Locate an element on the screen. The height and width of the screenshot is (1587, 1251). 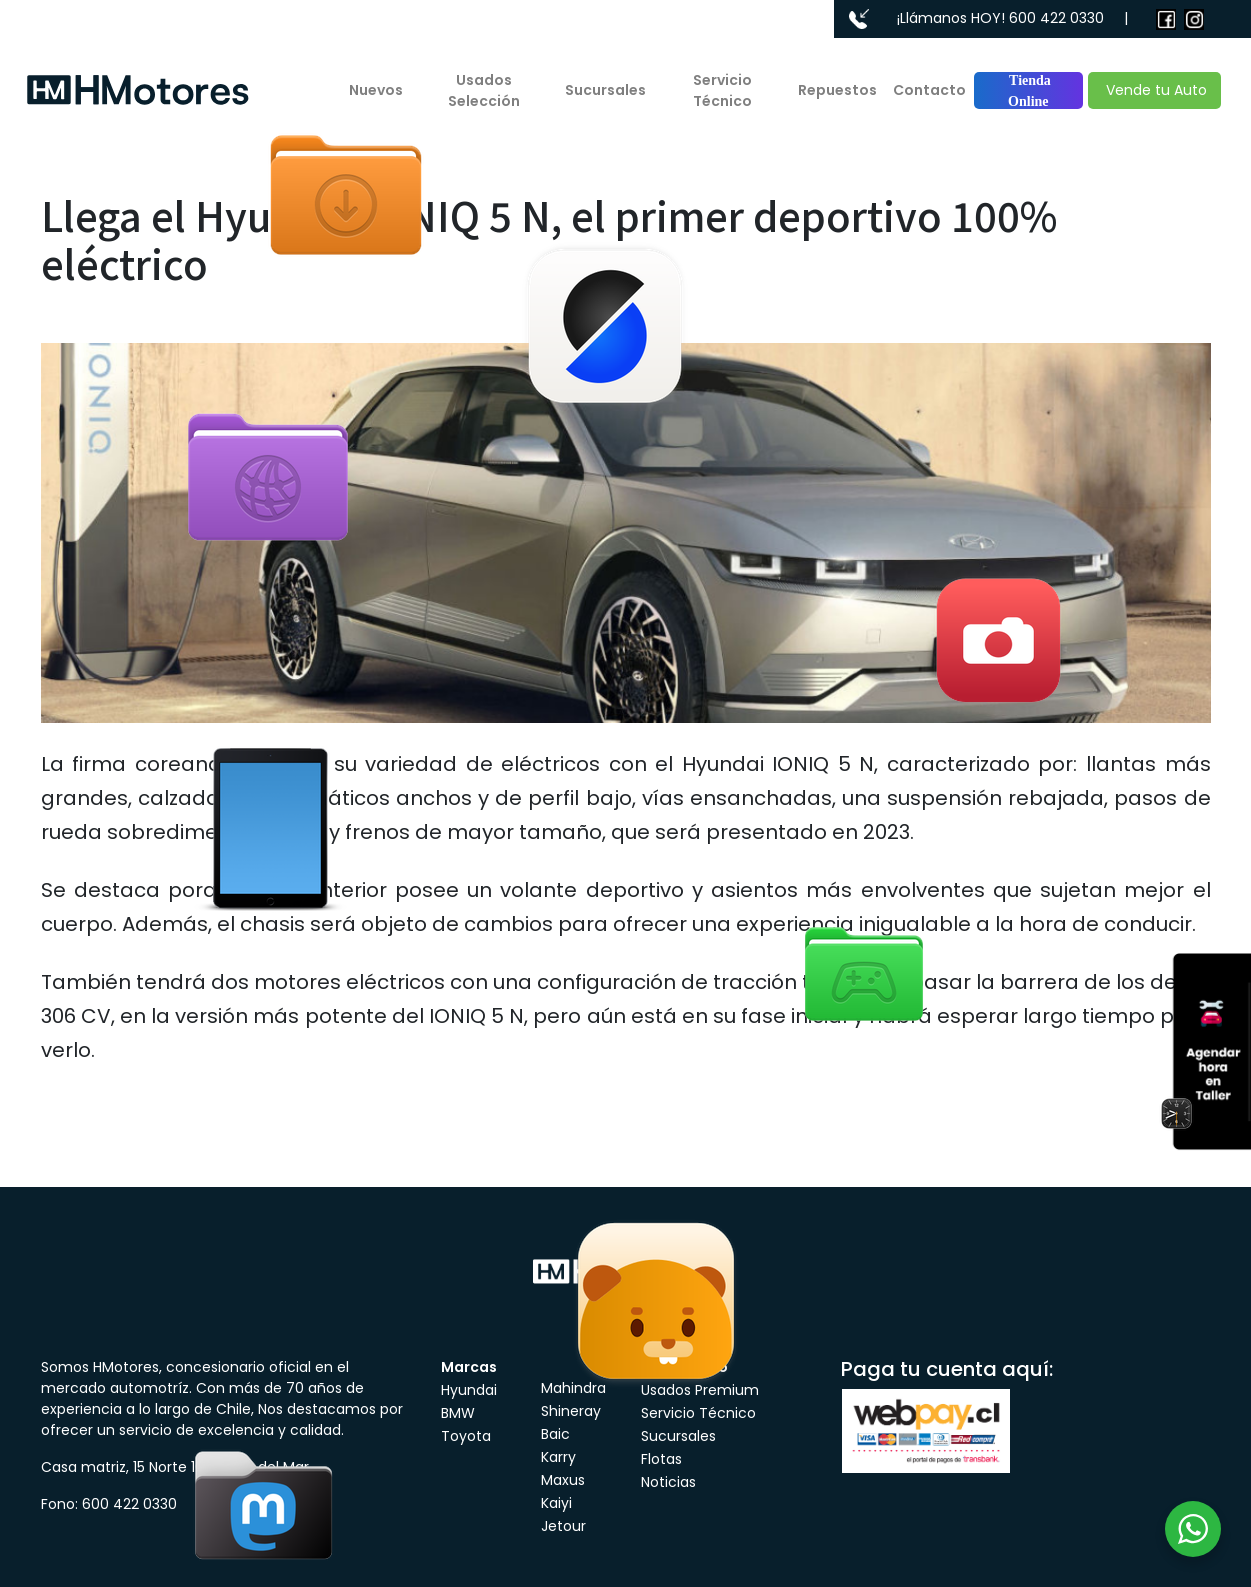
open beaver notes app is located at coordinates (656, 1301).